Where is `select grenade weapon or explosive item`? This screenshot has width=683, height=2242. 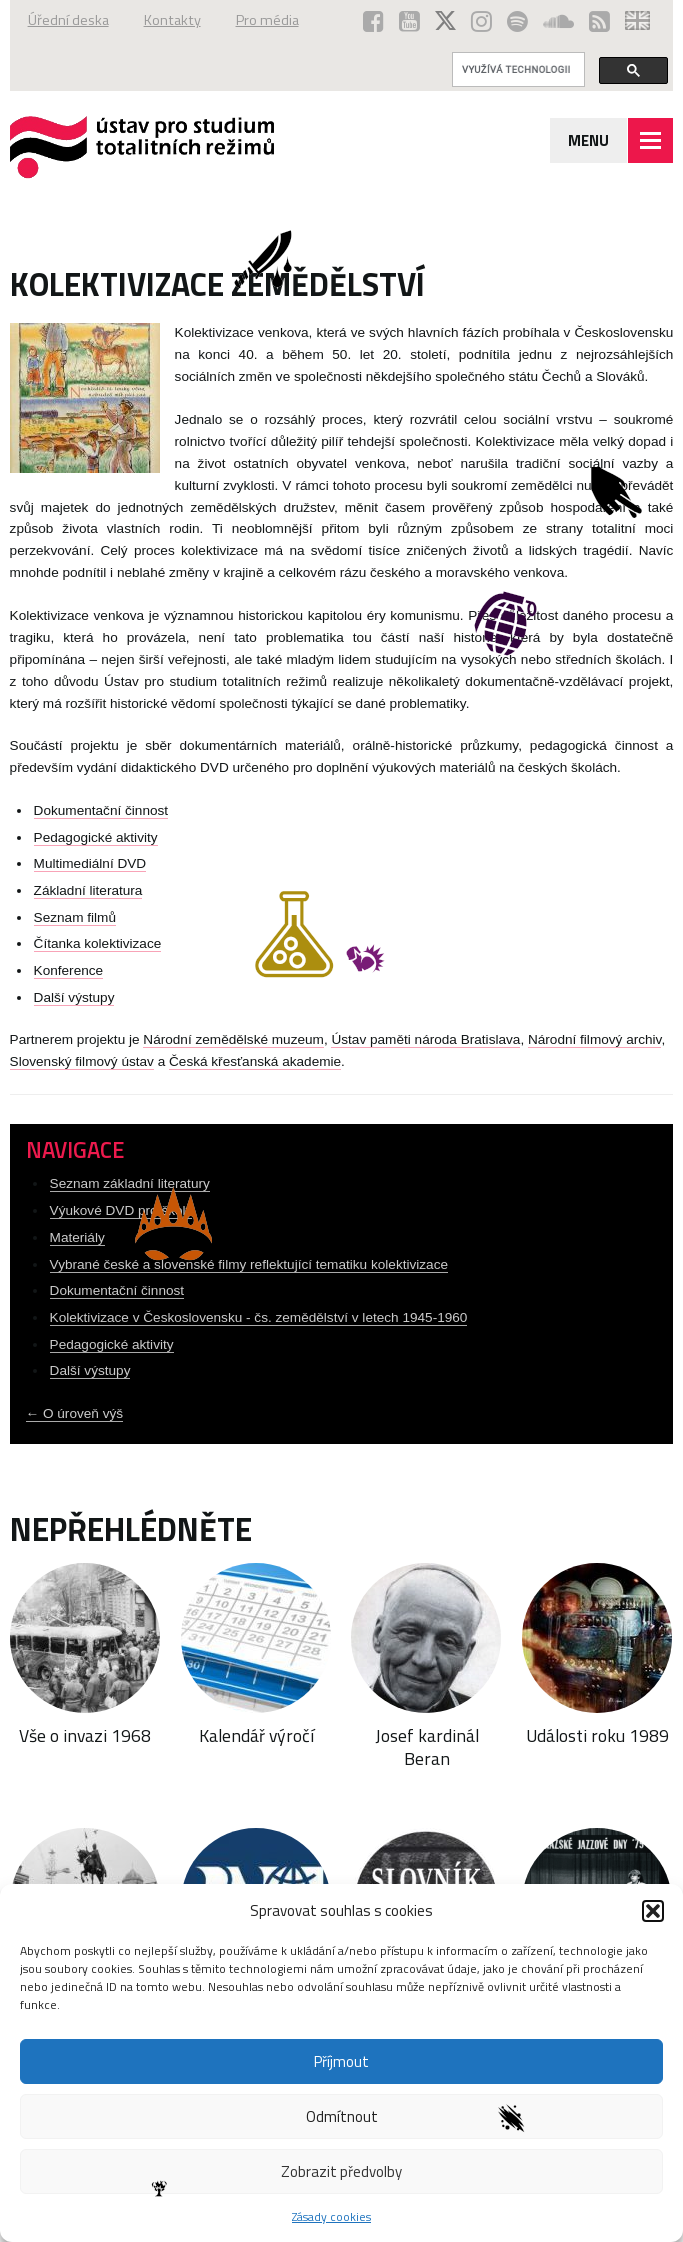 select grenade weapon or explosive item is located at coordinates (504, 623).